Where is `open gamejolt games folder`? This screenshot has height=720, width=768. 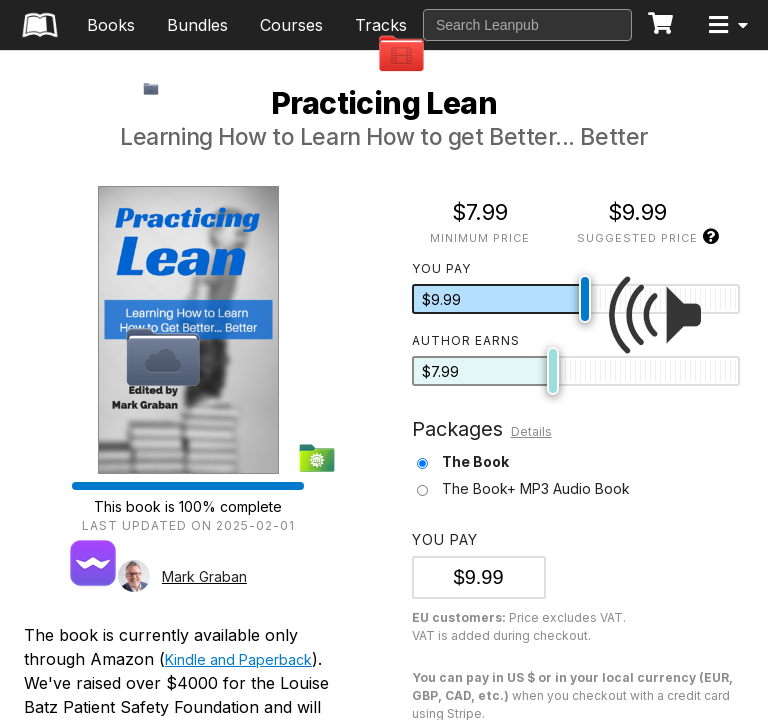 open gamejolt games folder is located at coordinates (317, 459).